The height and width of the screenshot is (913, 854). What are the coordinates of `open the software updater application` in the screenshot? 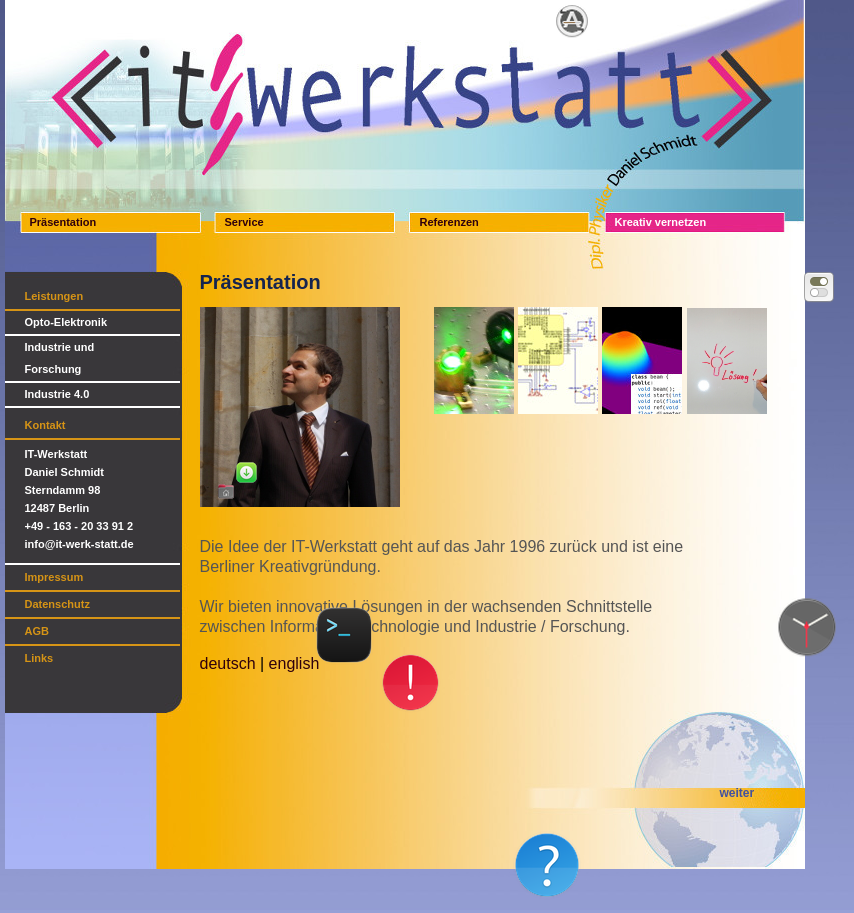 It's located at (572, 21).